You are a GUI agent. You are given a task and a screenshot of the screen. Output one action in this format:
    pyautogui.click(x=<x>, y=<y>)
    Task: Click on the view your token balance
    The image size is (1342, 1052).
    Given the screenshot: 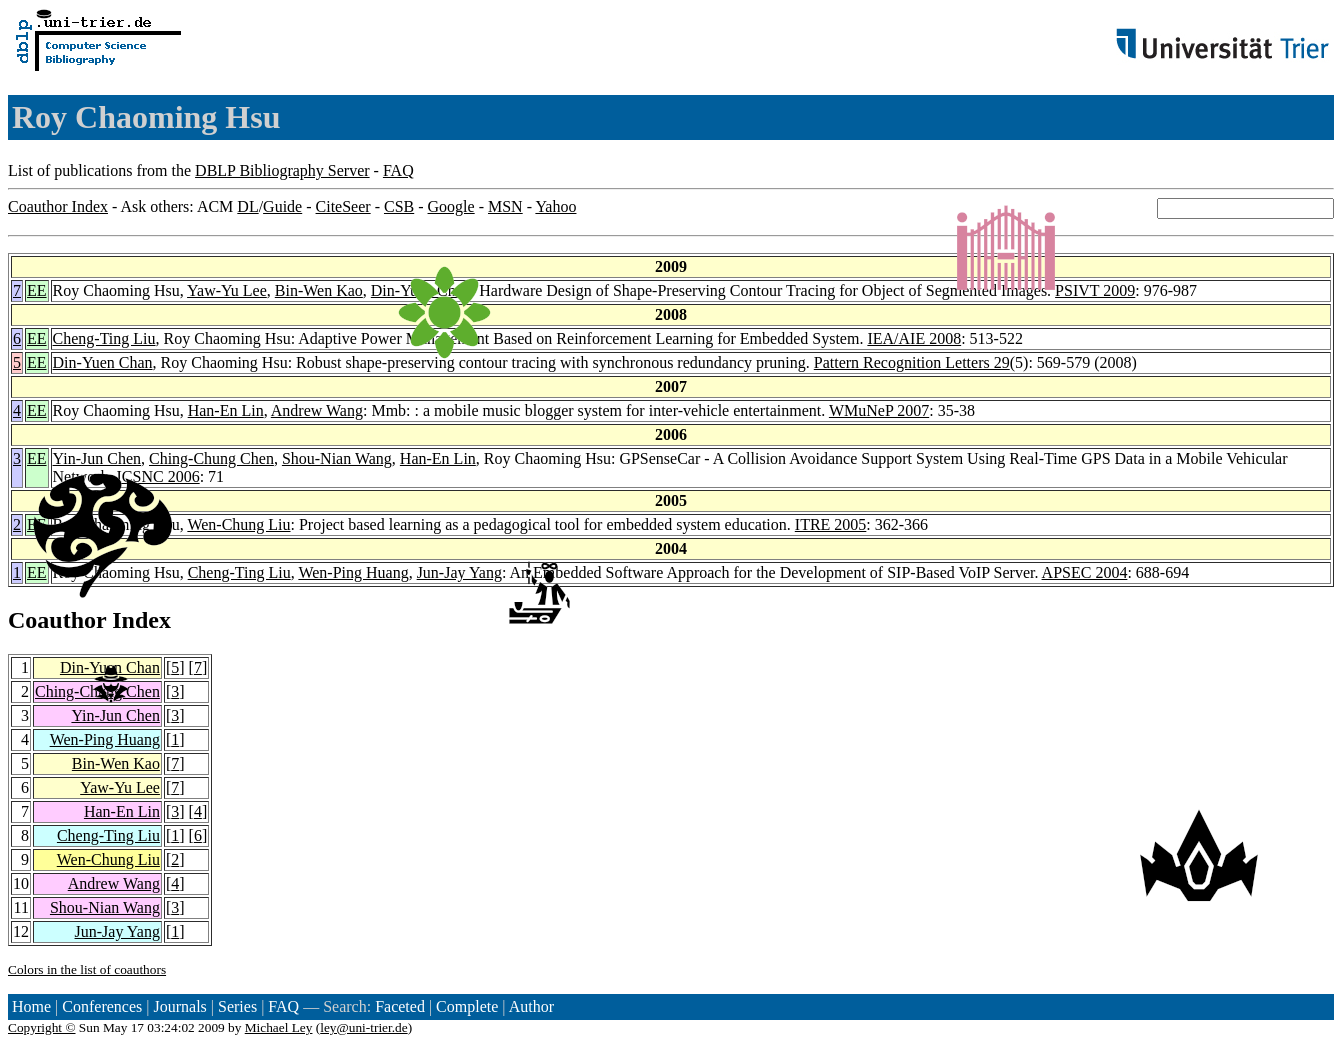 What is the action you would take?
    pyautogui.click(x=44, y=14)
    